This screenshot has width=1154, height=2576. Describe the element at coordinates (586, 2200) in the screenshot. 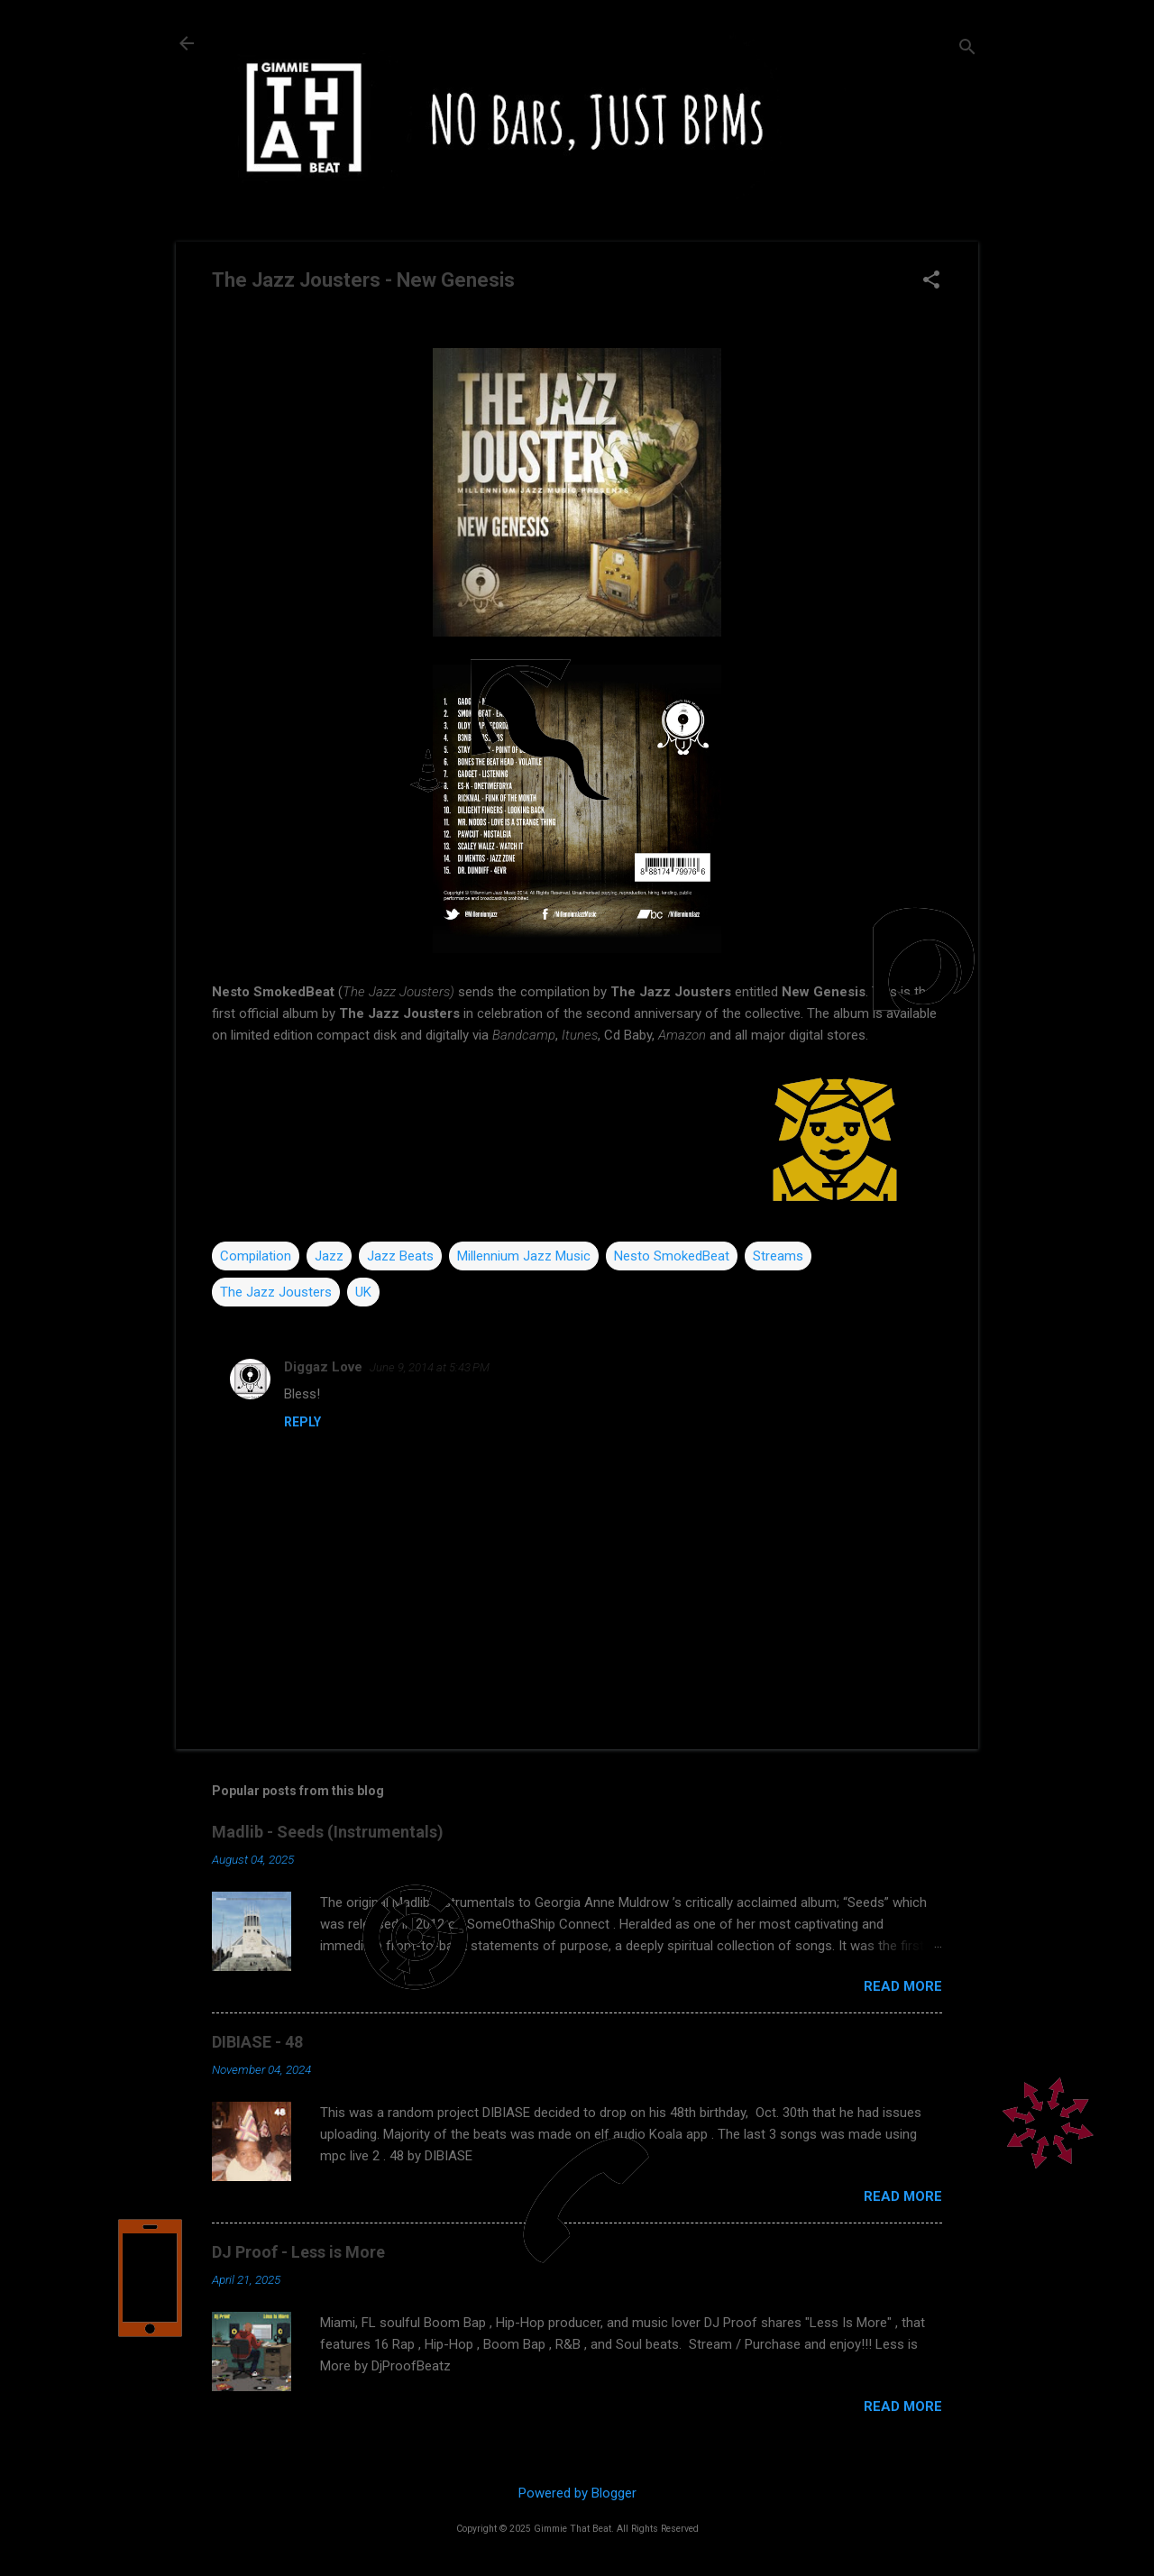

I see `make a phone call` at that location.